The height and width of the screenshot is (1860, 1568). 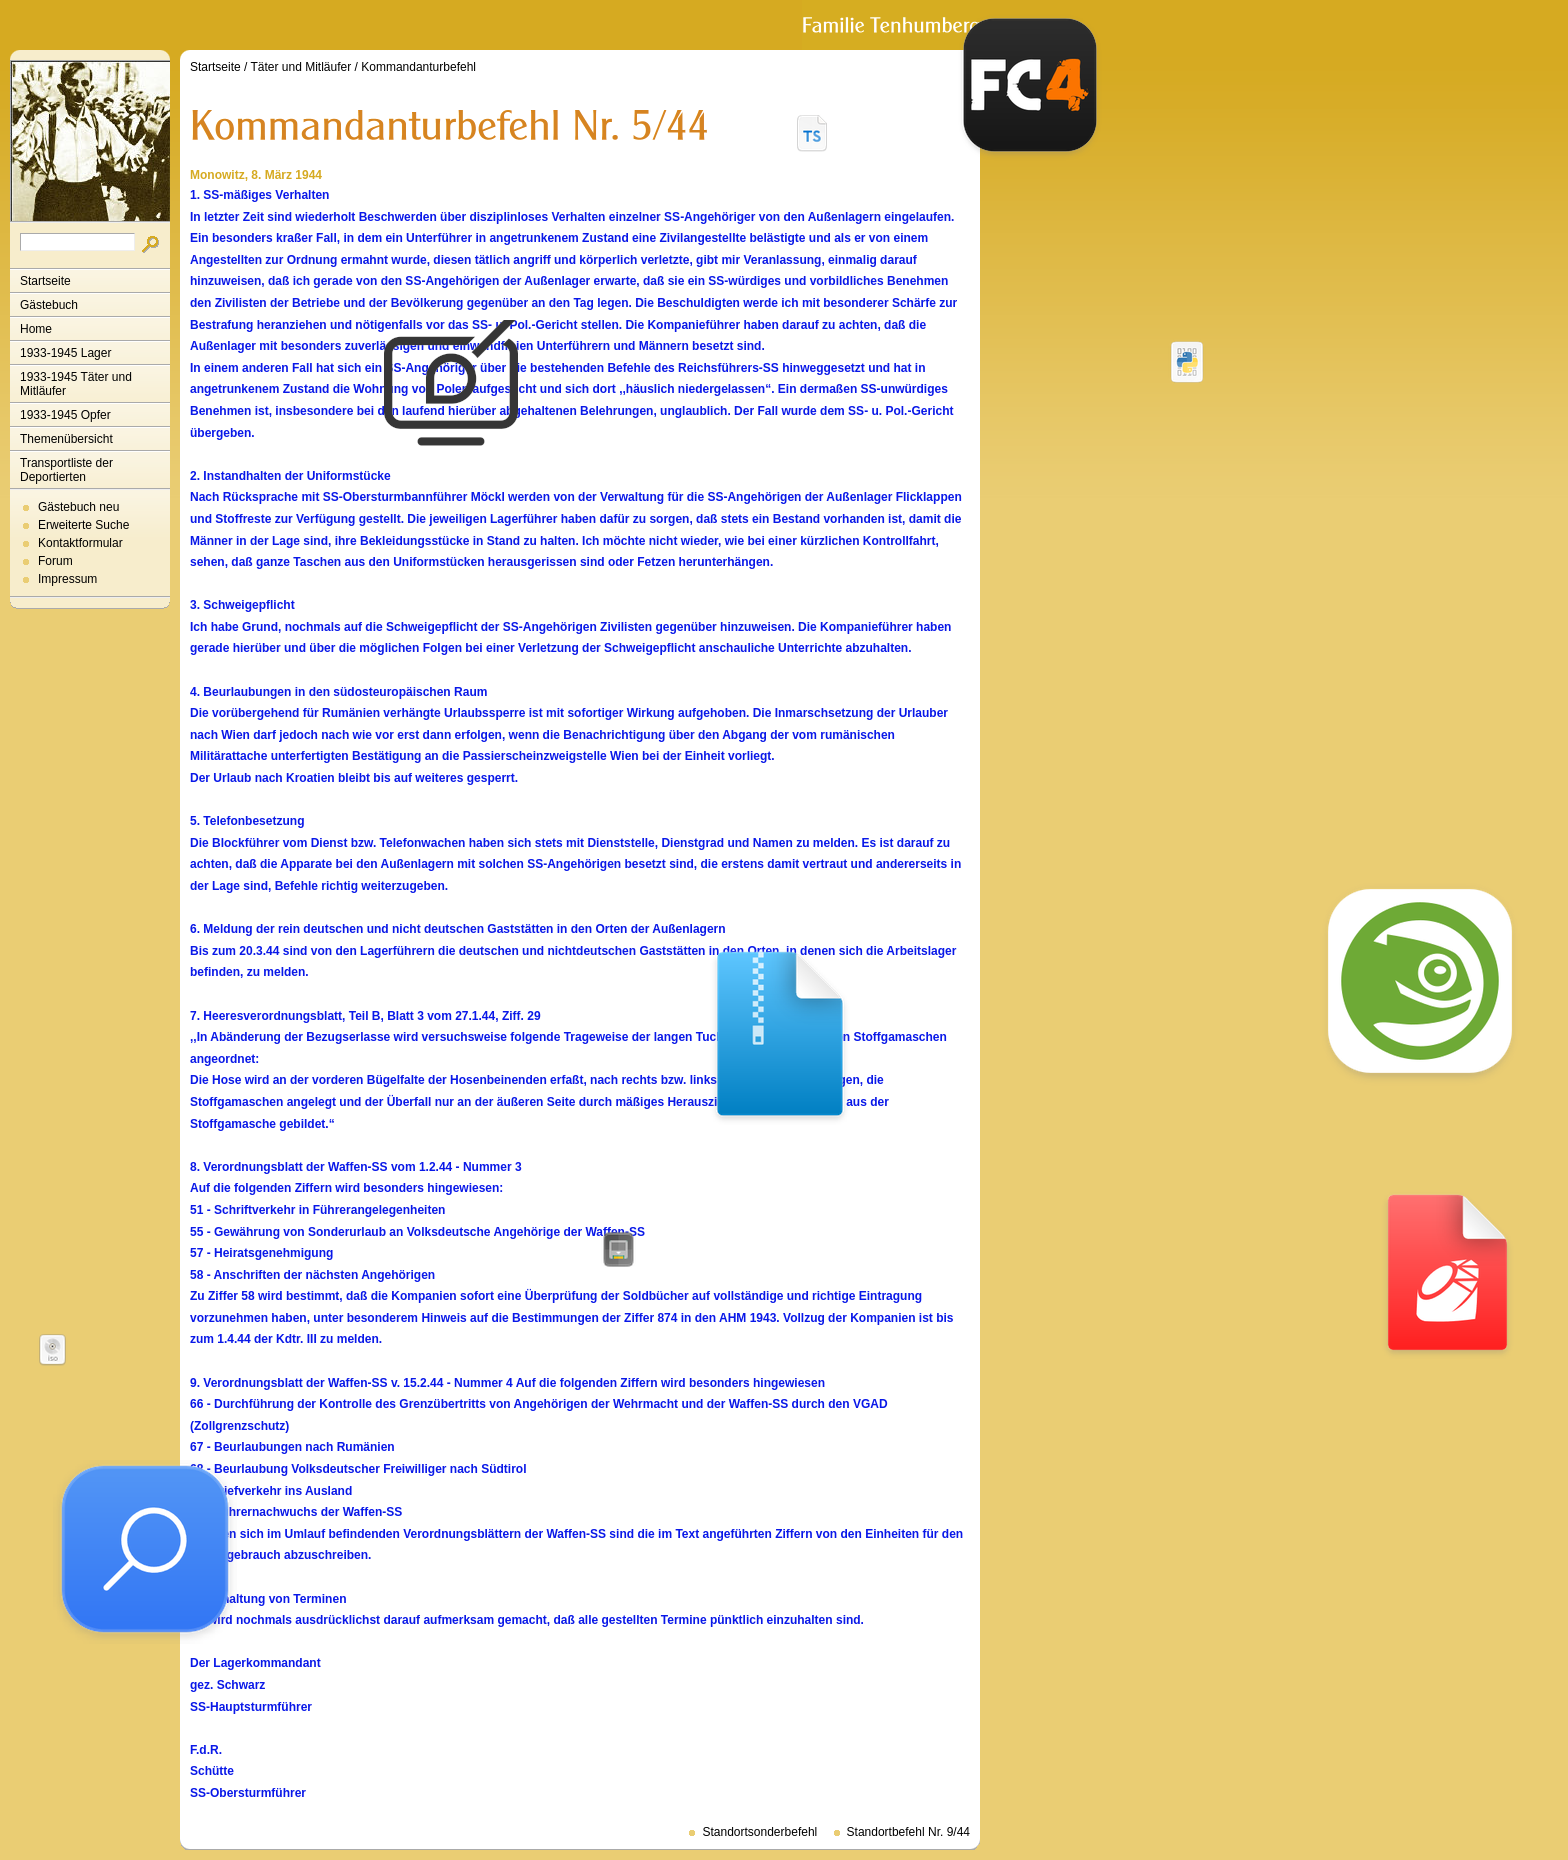 I want to click on launch far cry 4 game, so click(x=1030, y=85).